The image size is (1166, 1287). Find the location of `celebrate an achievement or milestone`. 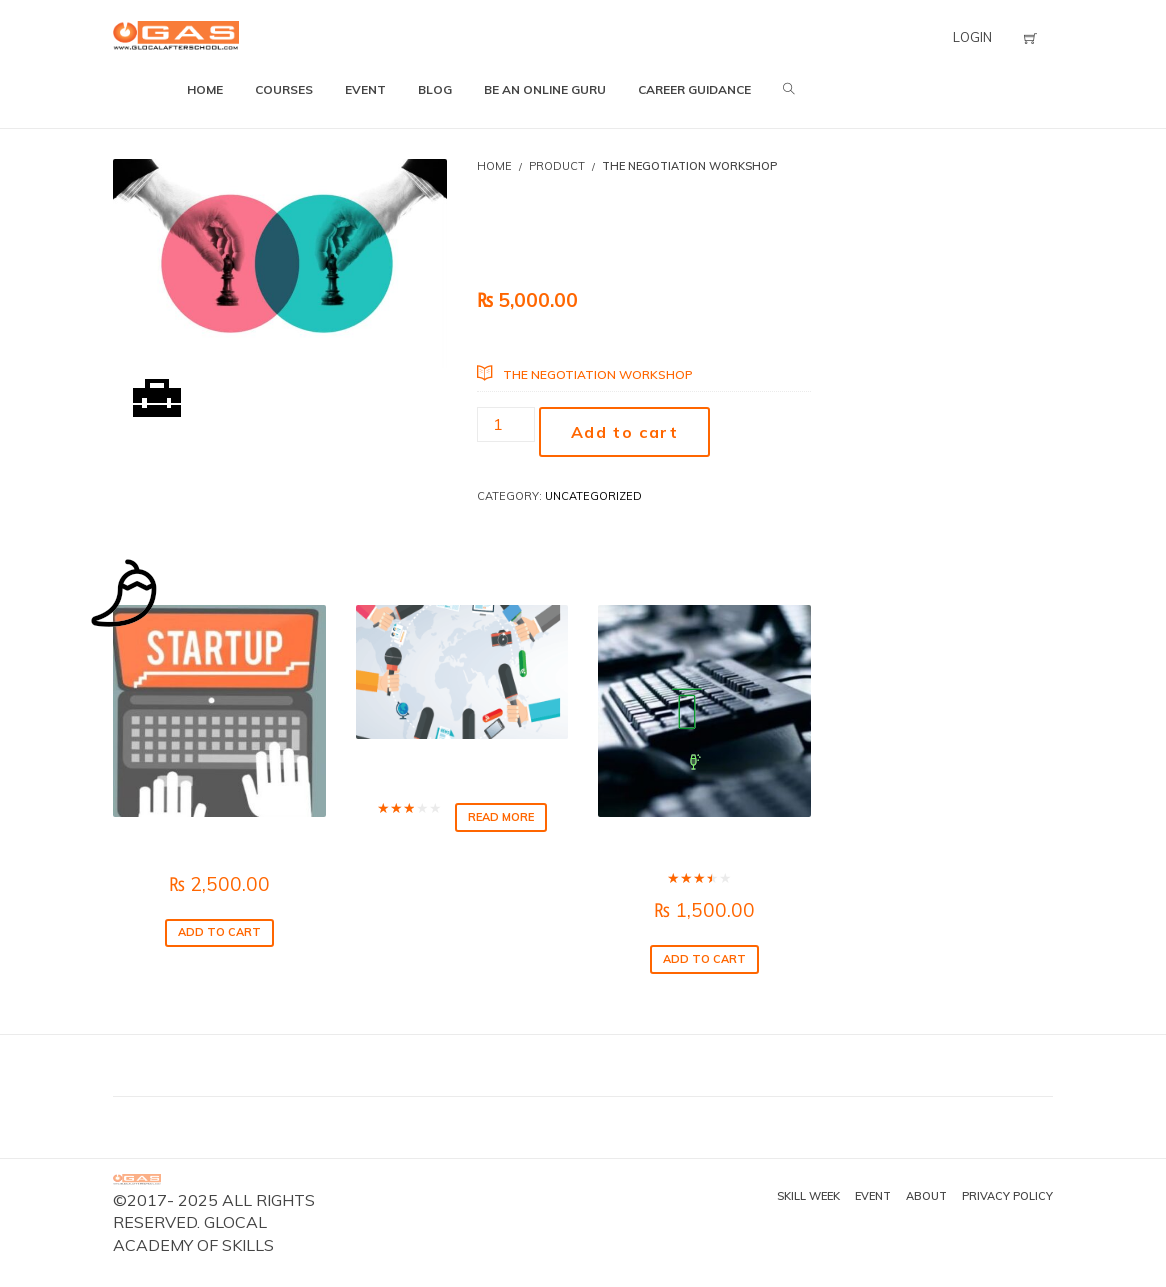

celebrate an achievement or milestone is located at coordinates (694, 762).